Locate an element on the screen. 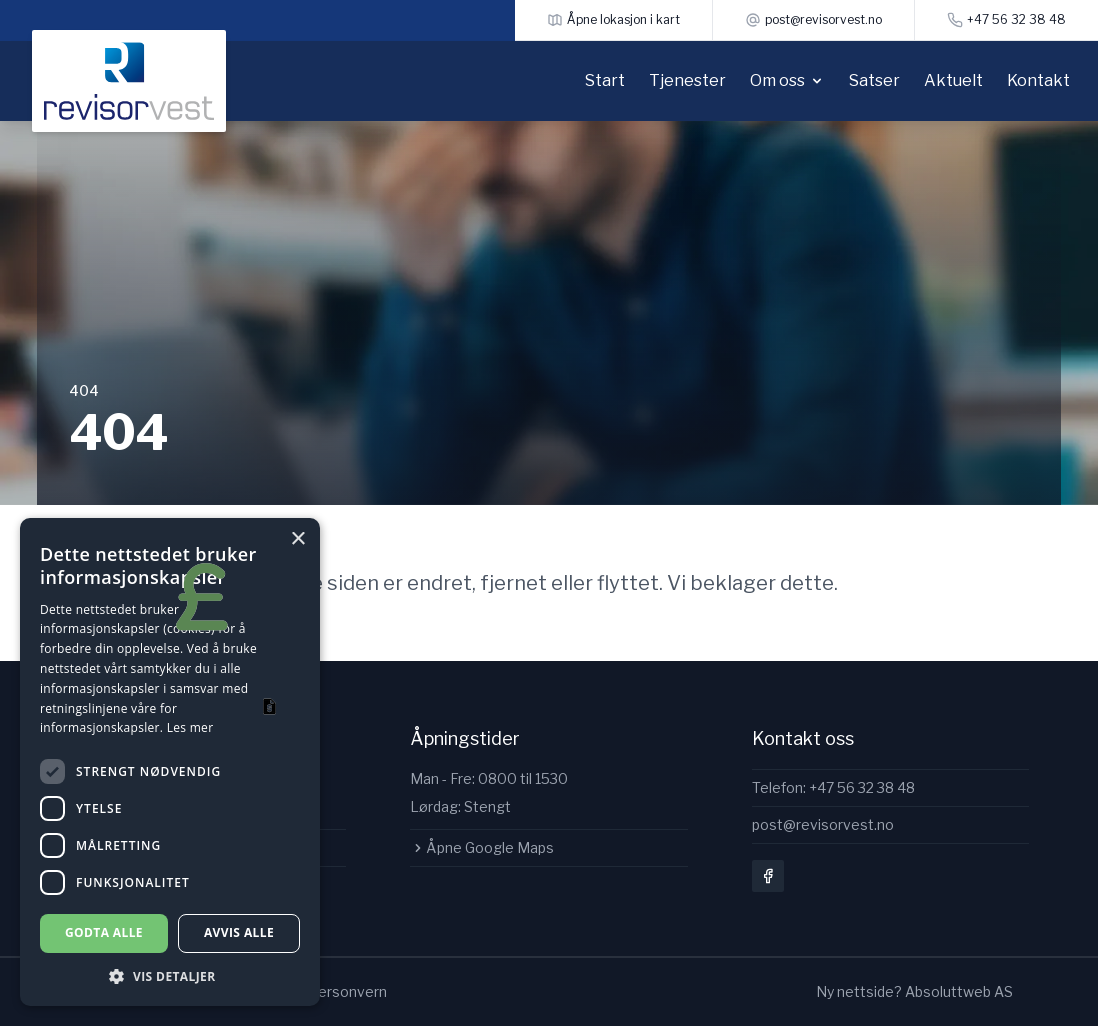  request a price quote or estimate is located at coordinates (269, 706).